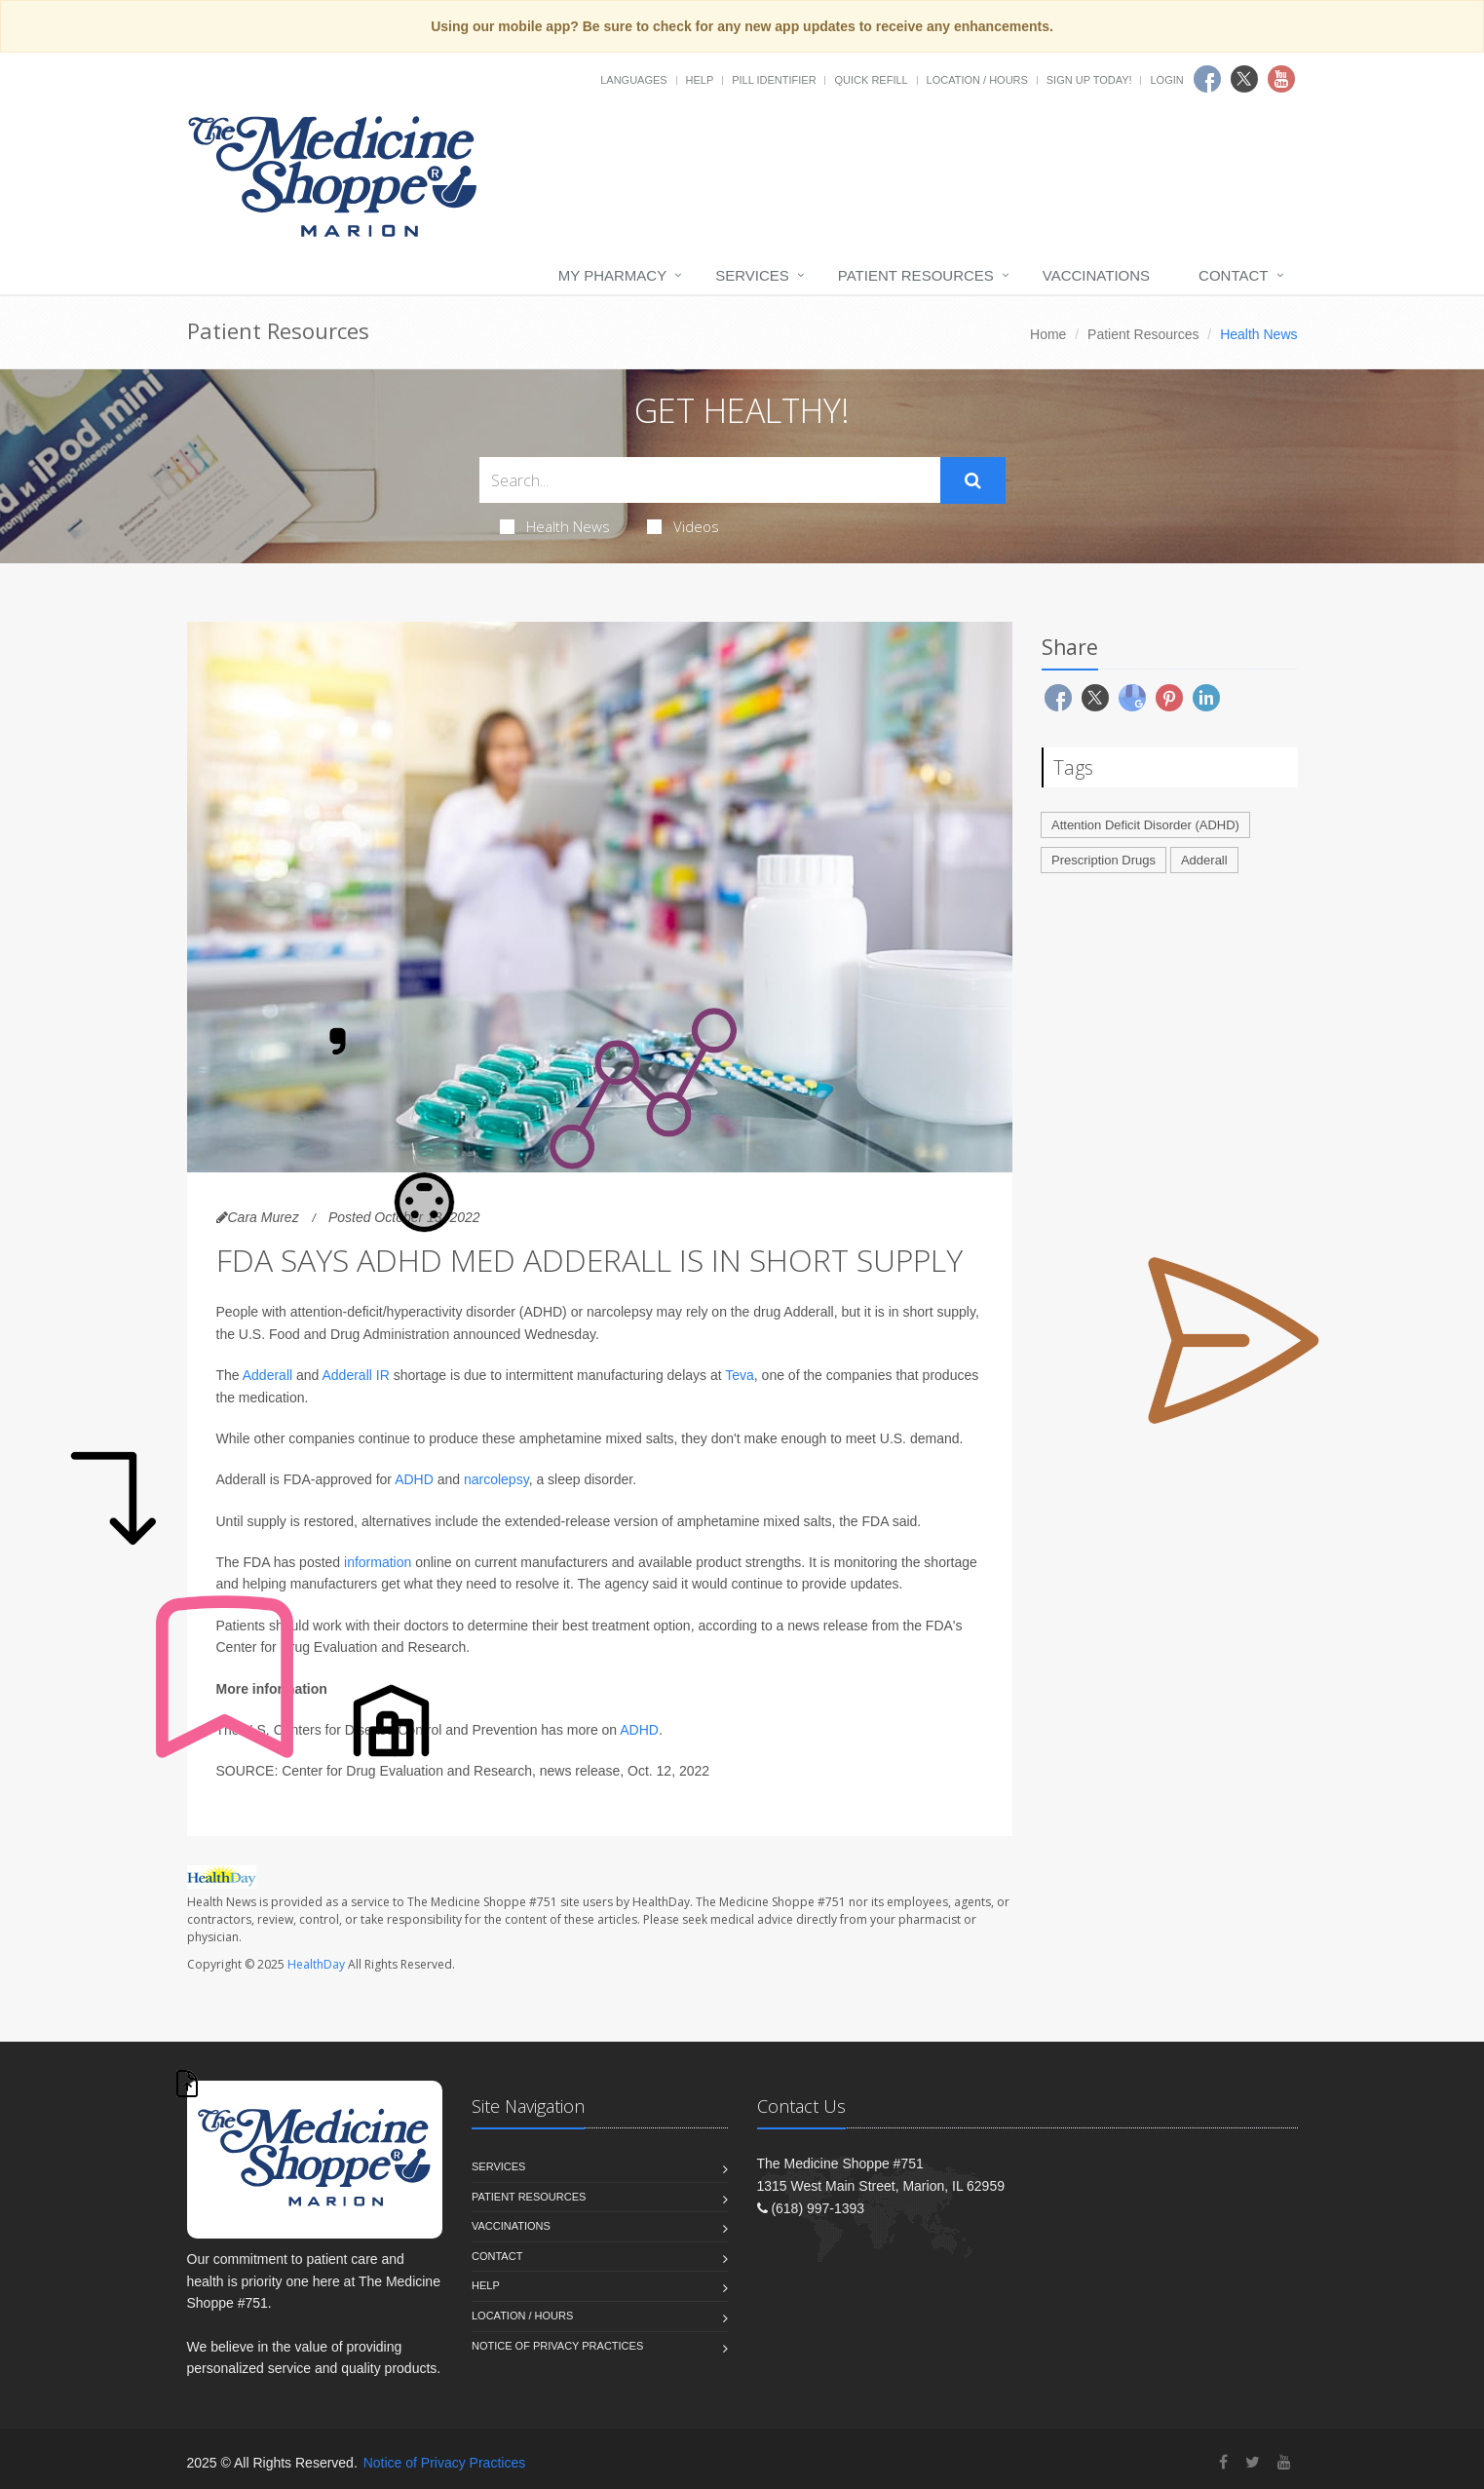  I want to click on access warehouse inventory, so click(391, 1718).